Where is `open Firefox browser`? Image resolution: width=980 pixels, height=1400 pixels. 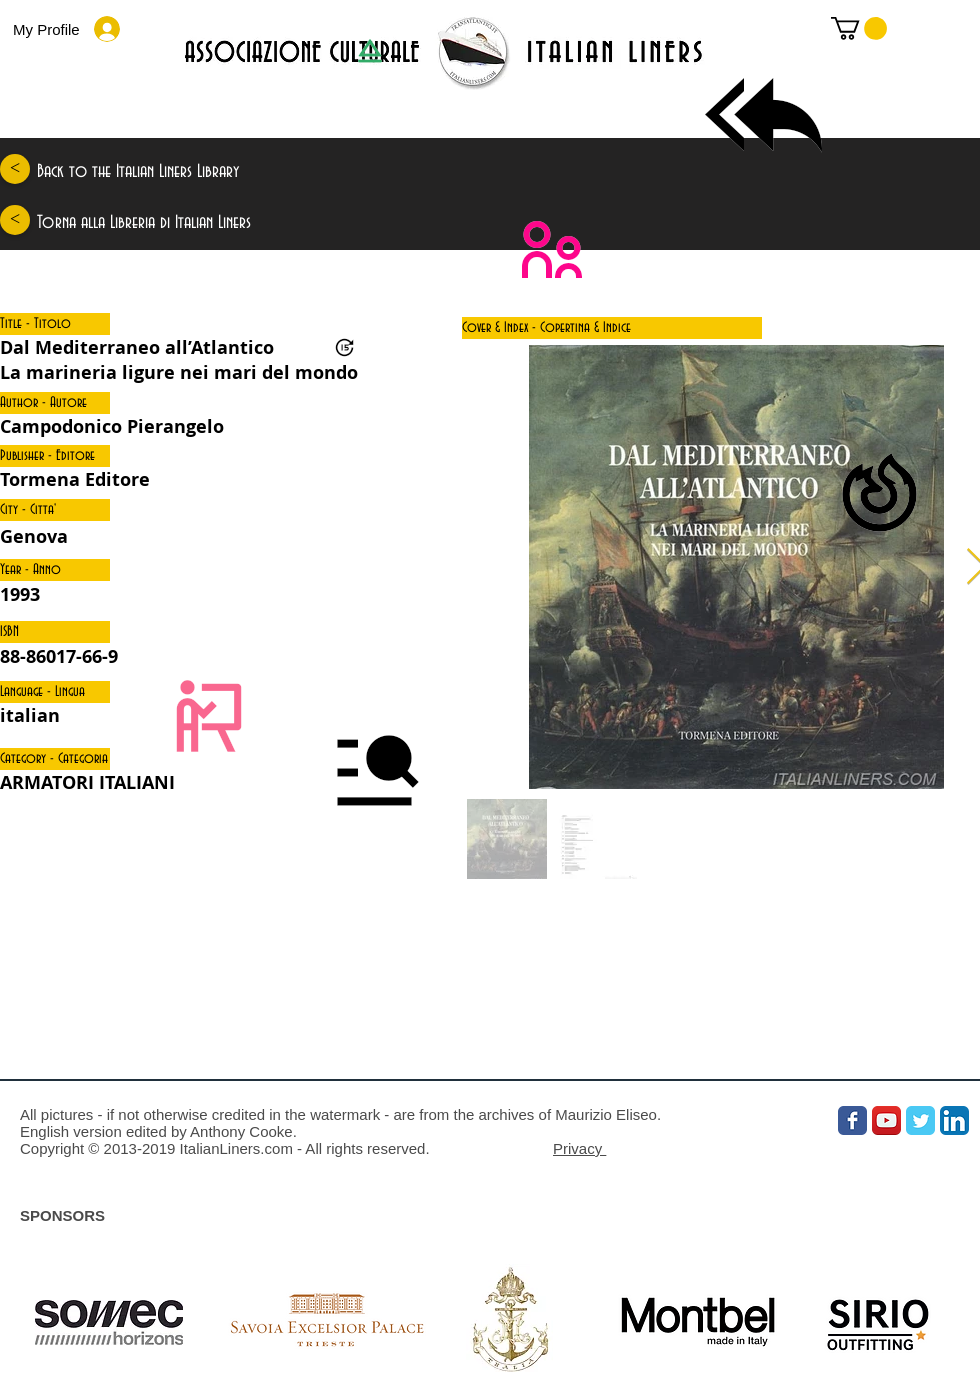
open Firefox browser is located at coordinates (879, 494).